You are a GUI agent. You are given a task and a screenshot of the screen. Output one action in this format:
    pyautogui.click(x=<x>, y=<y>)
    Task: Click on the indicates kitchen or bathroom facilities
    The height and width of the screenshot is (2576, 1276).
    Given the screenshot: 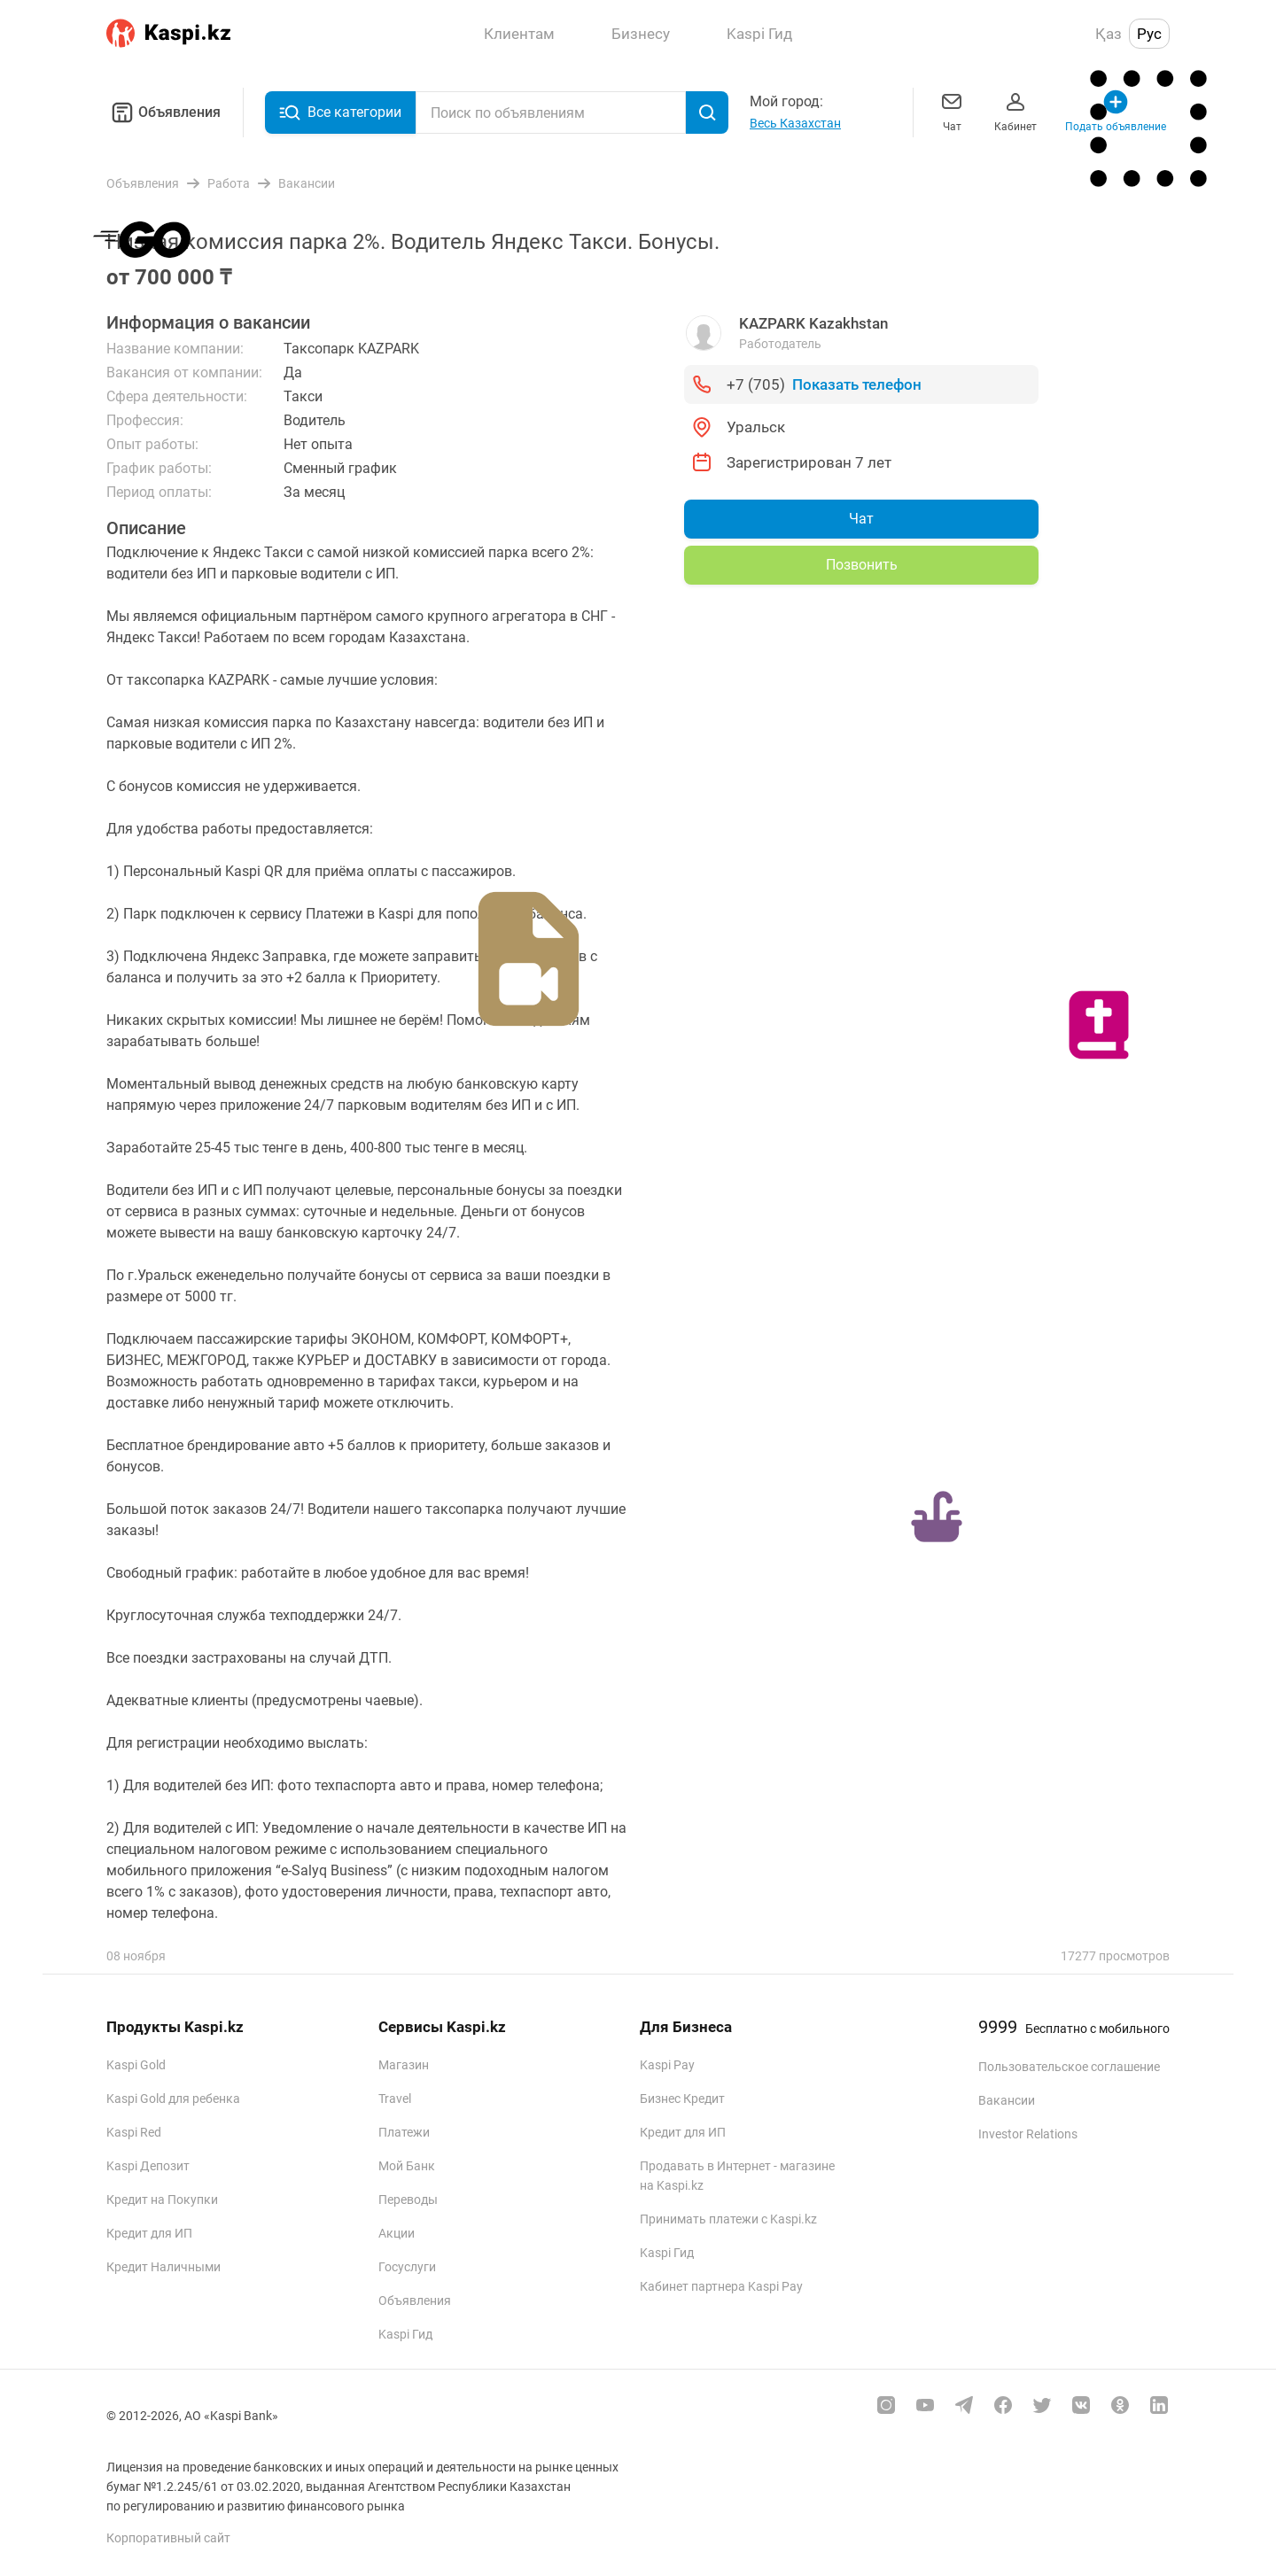 What is the action you would take?
    pyautogui.click(x=937, y=1517)
    